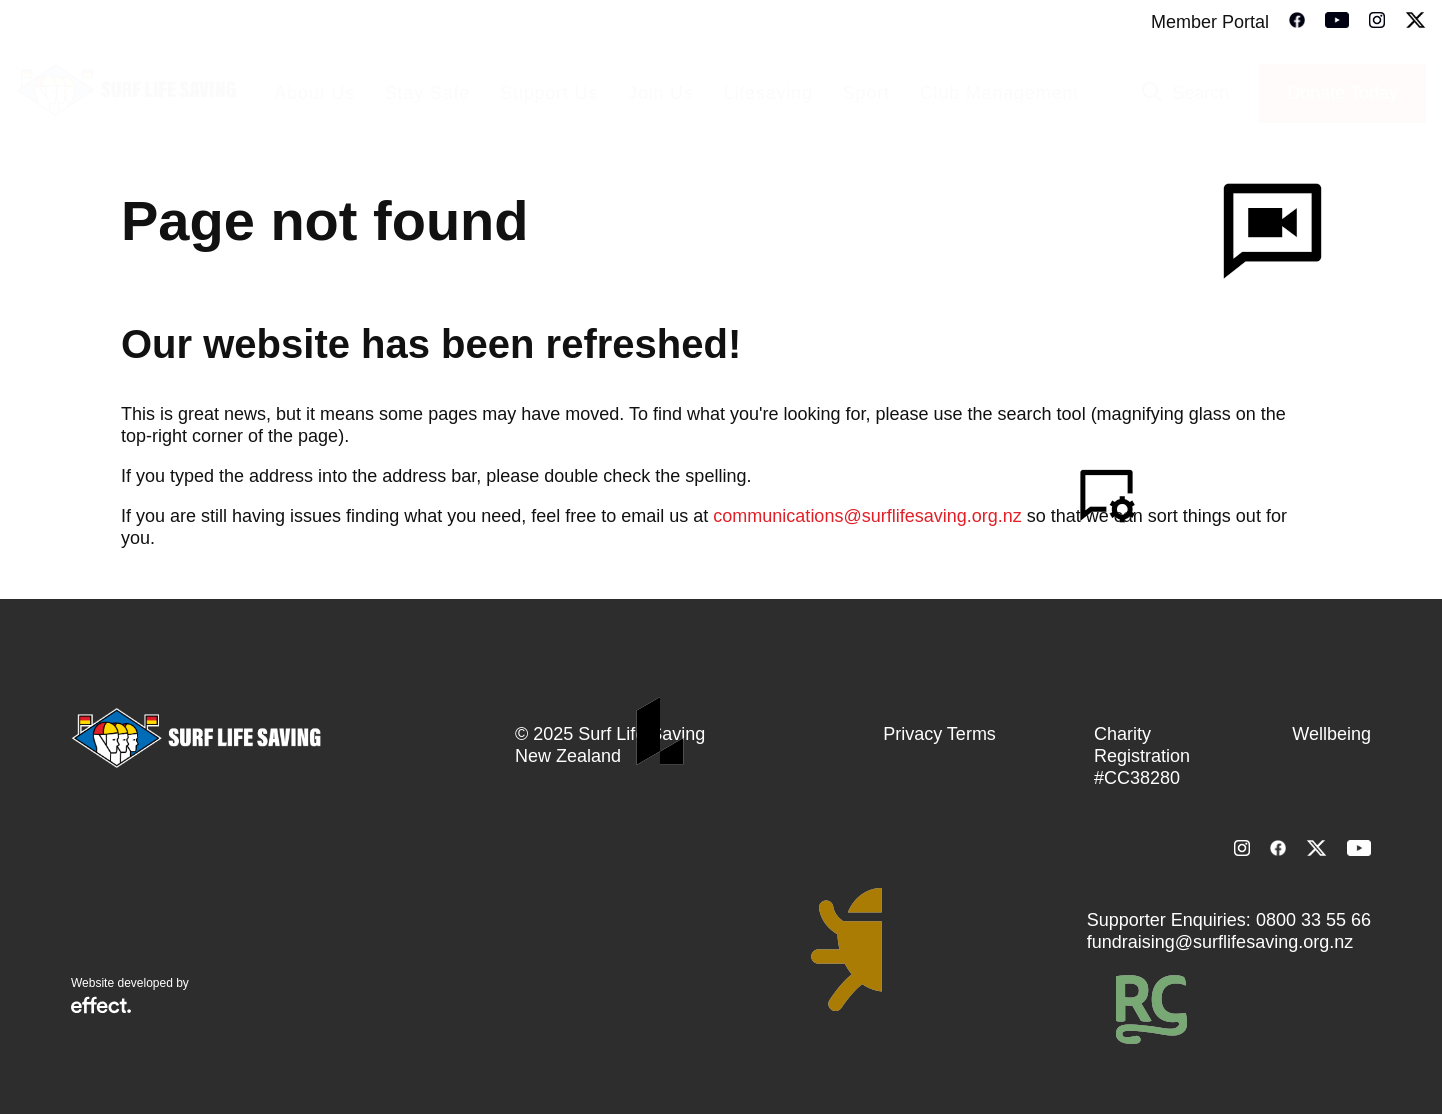  Describe the element at coordinates (1151, 1009) in the screenshot. I see `RevenueCat company logo` at that location.